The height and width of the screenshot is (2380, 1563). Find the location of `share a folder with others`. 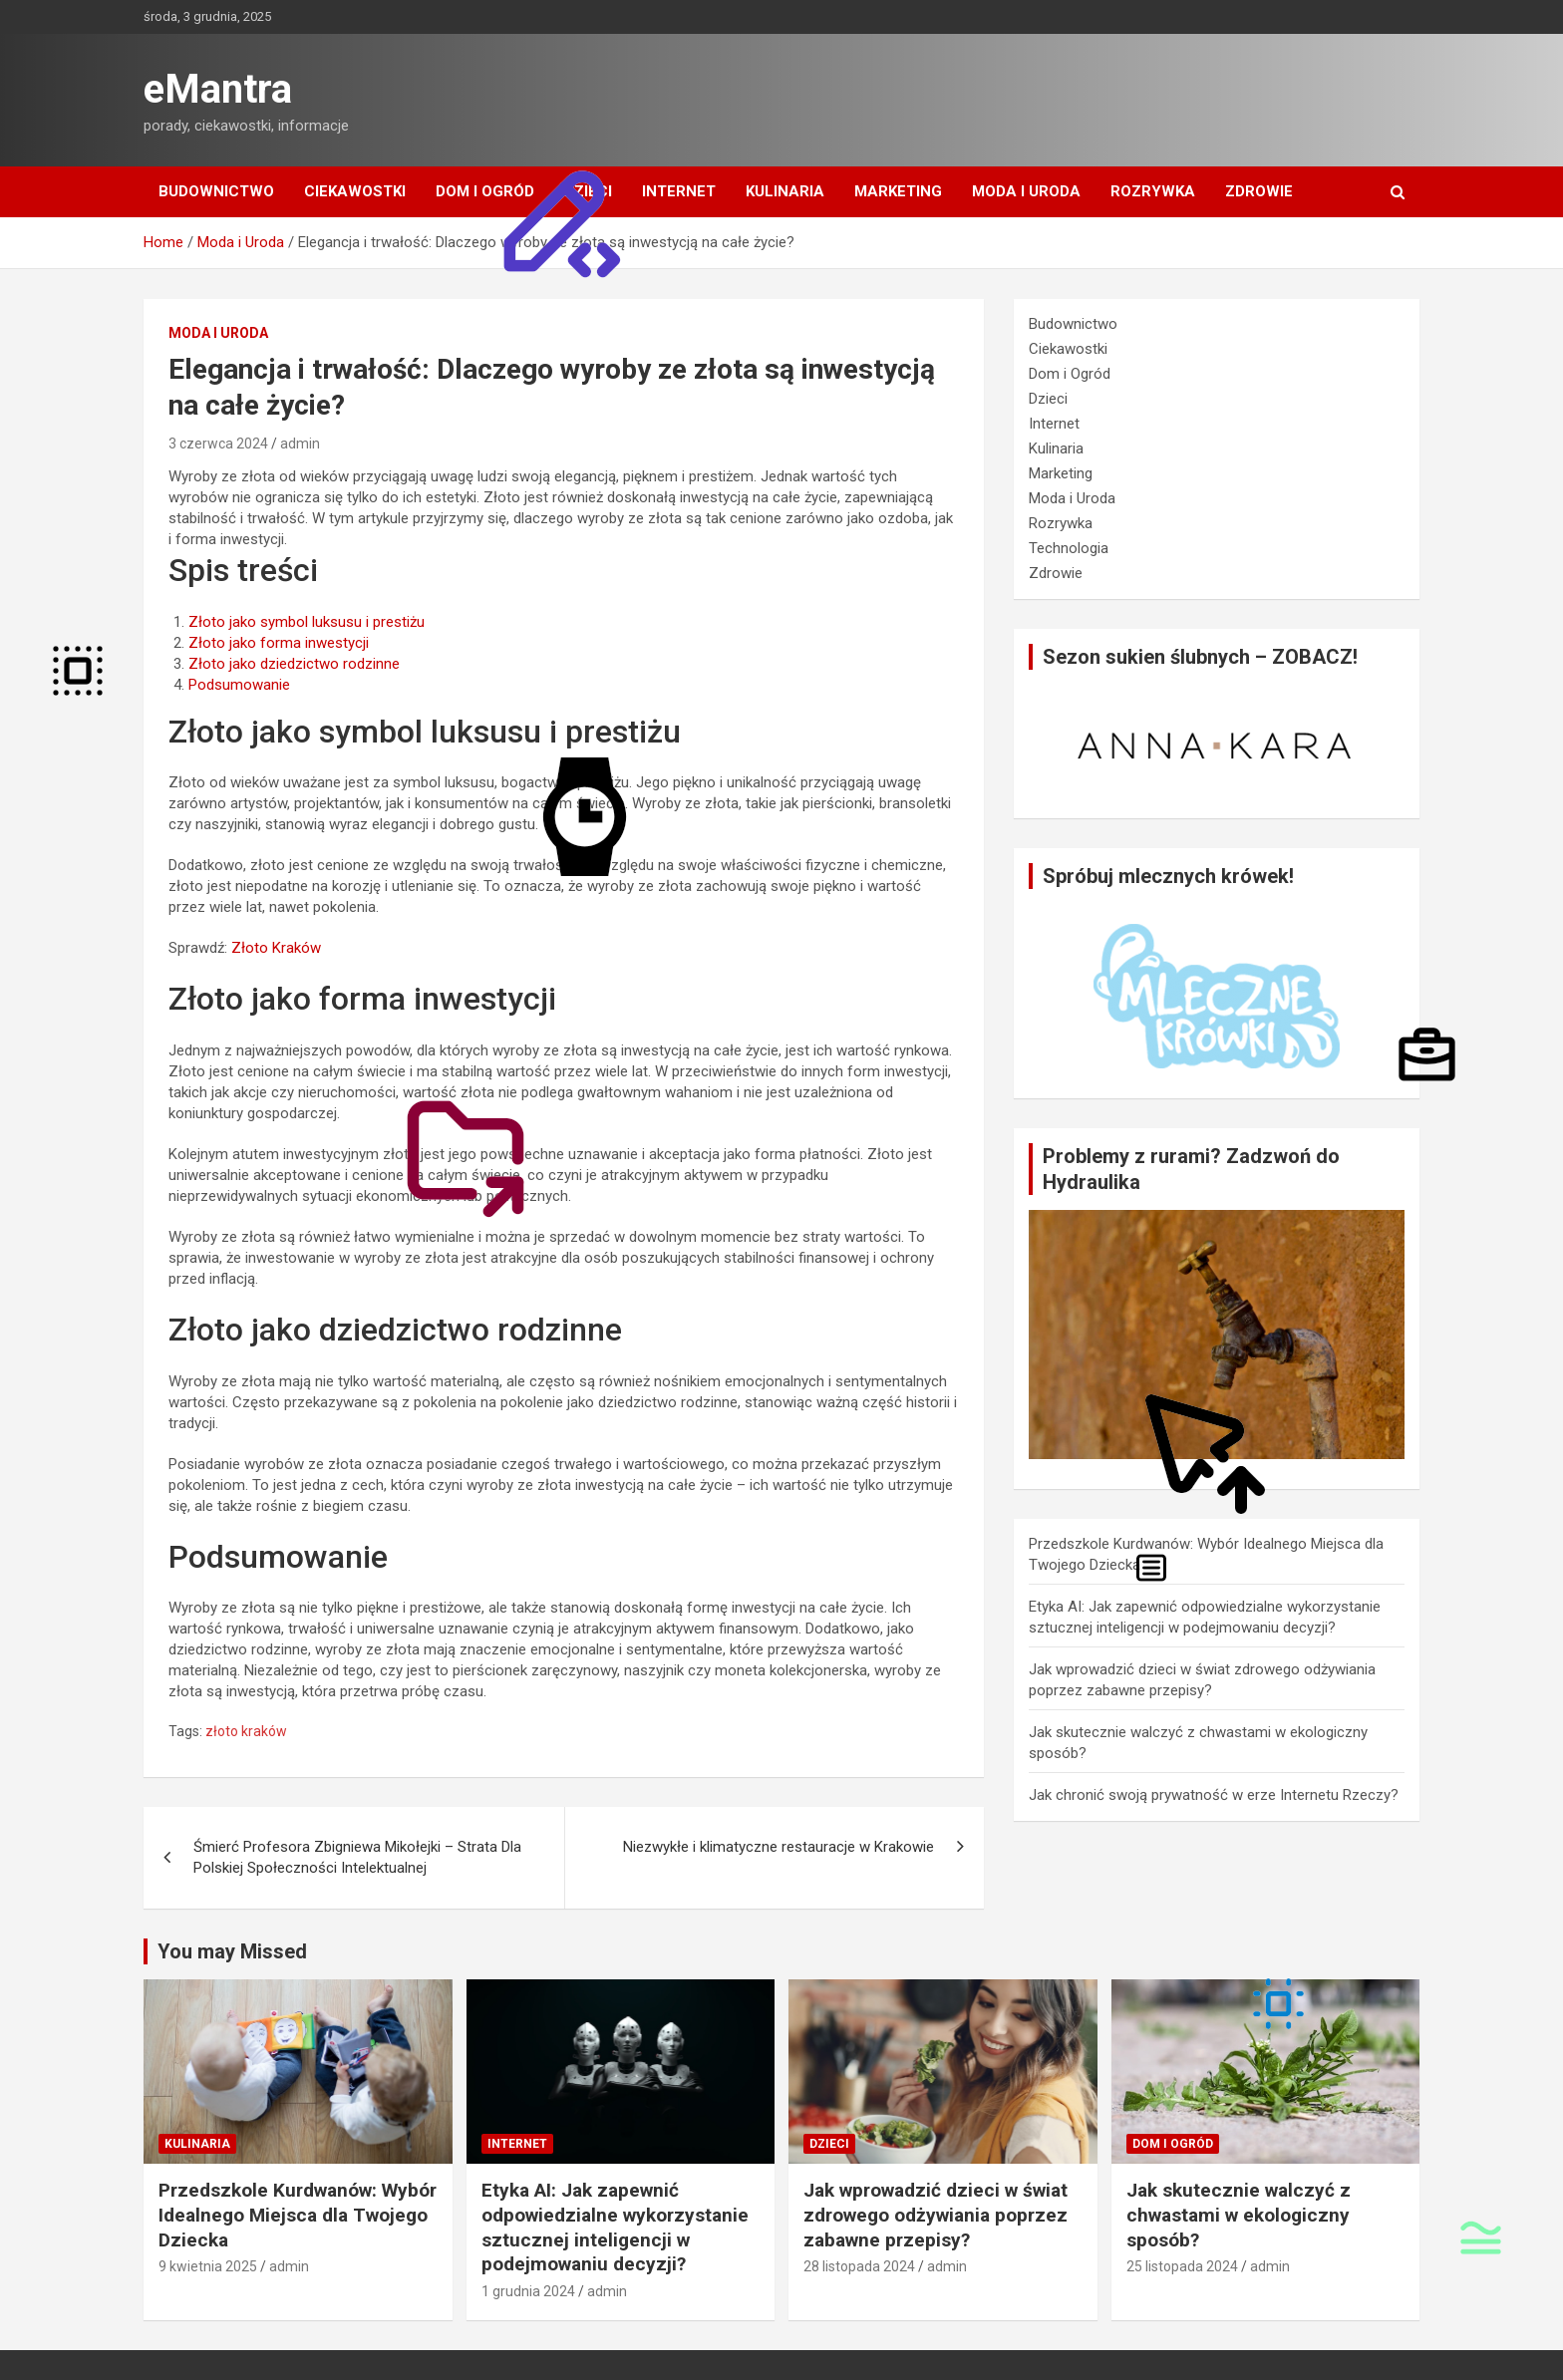

share a folder with others is located at coordinates (466, 1153).